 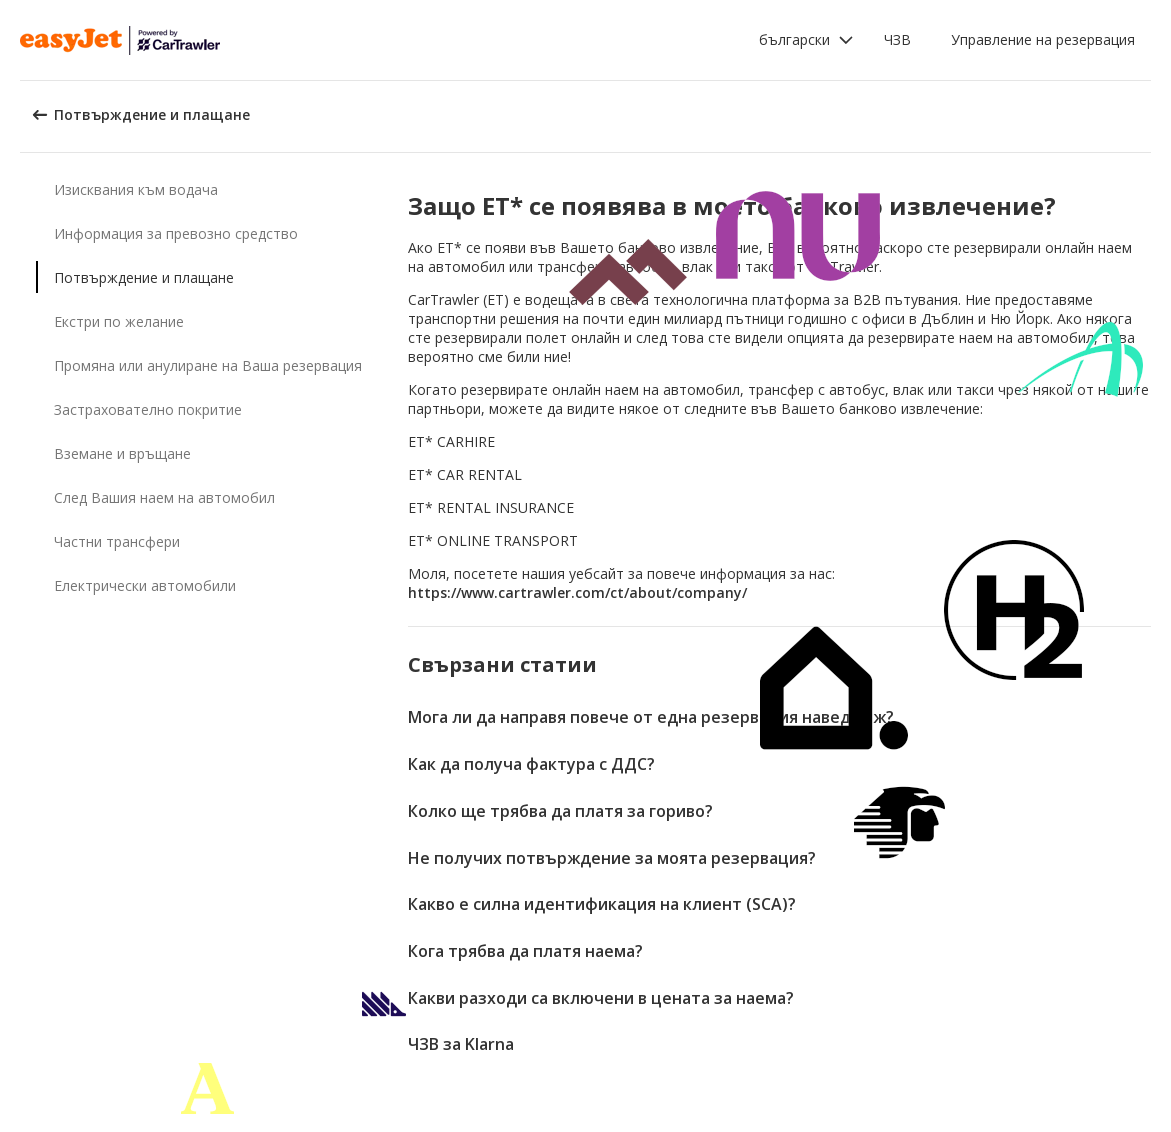 I want to click on h2 database logo, so click(x=1014, y=610).